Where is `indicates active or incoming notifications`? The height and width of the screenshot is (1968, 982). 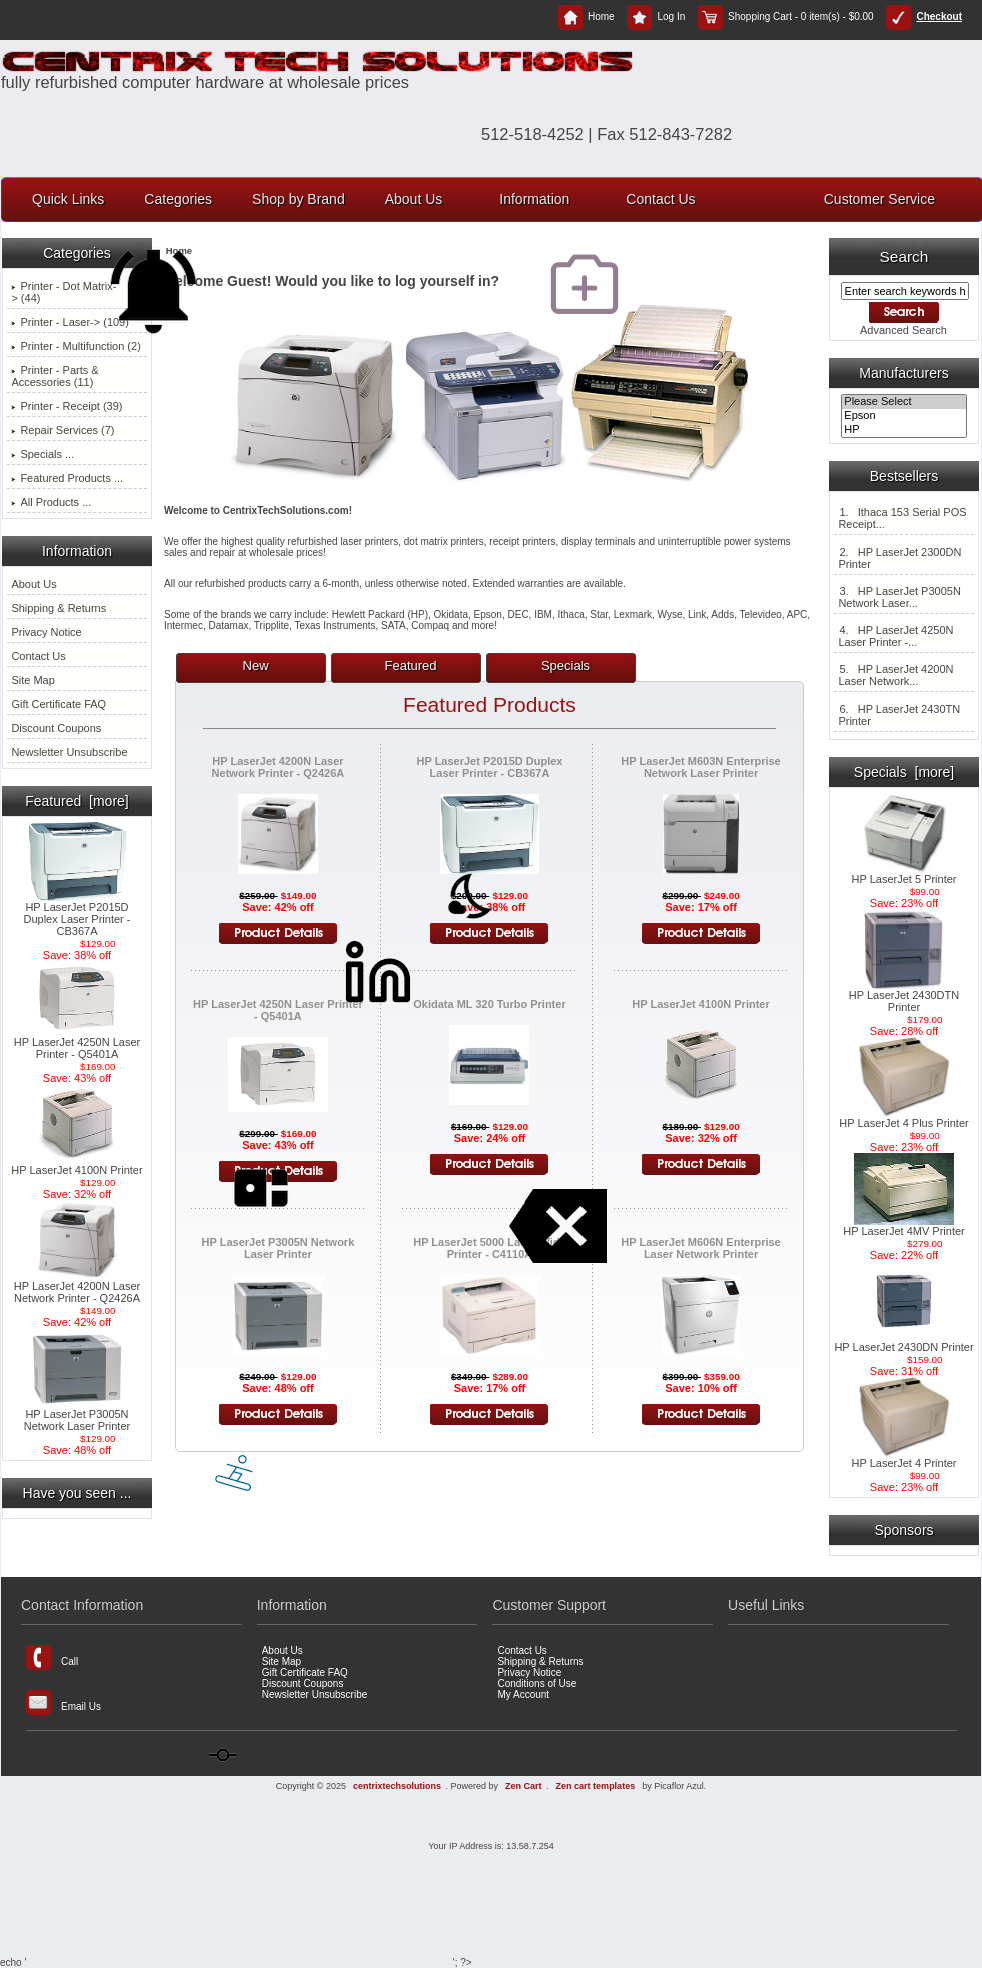
indicates active or incoming notifications is located at coordinates (153, 290).